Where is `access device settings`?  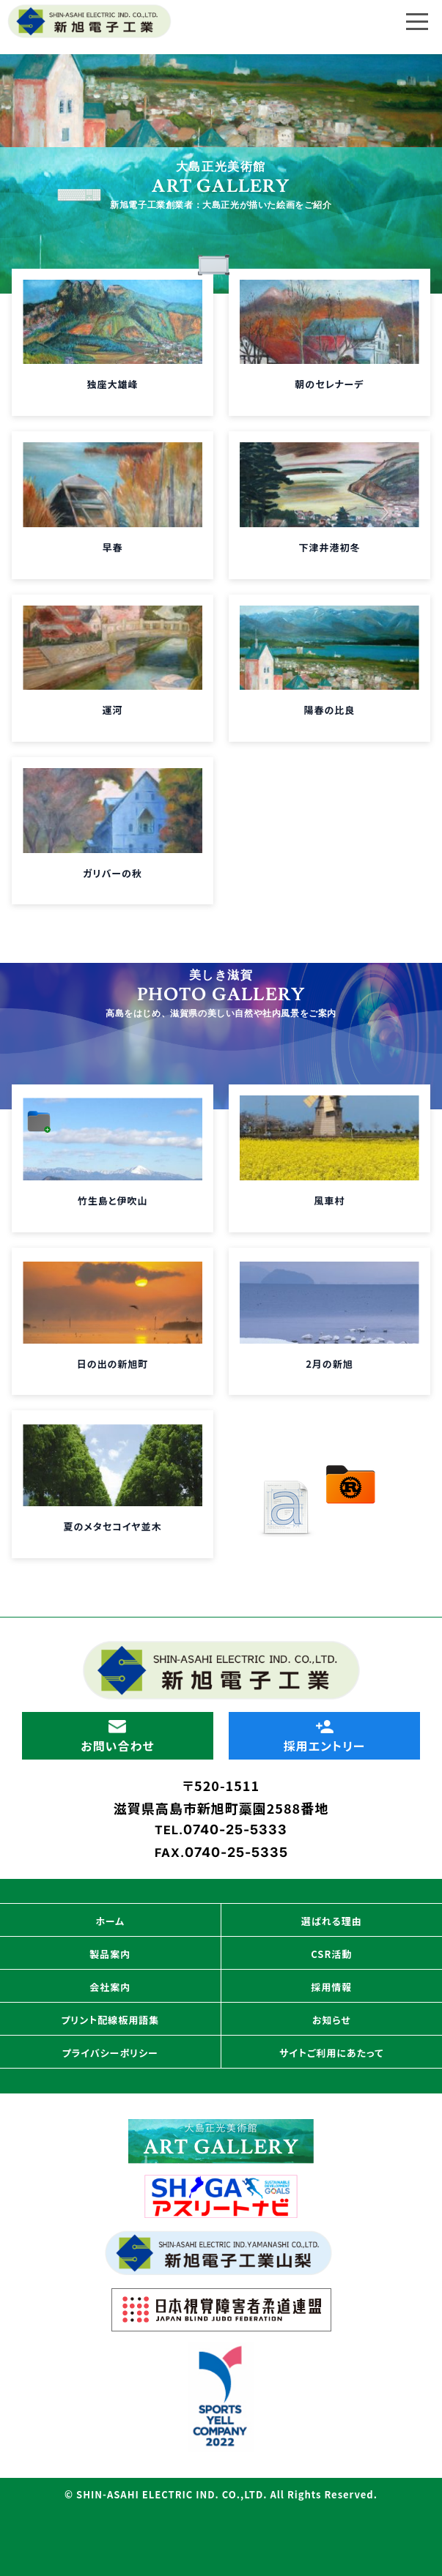 access device settings is located at coordinates (213, 265).